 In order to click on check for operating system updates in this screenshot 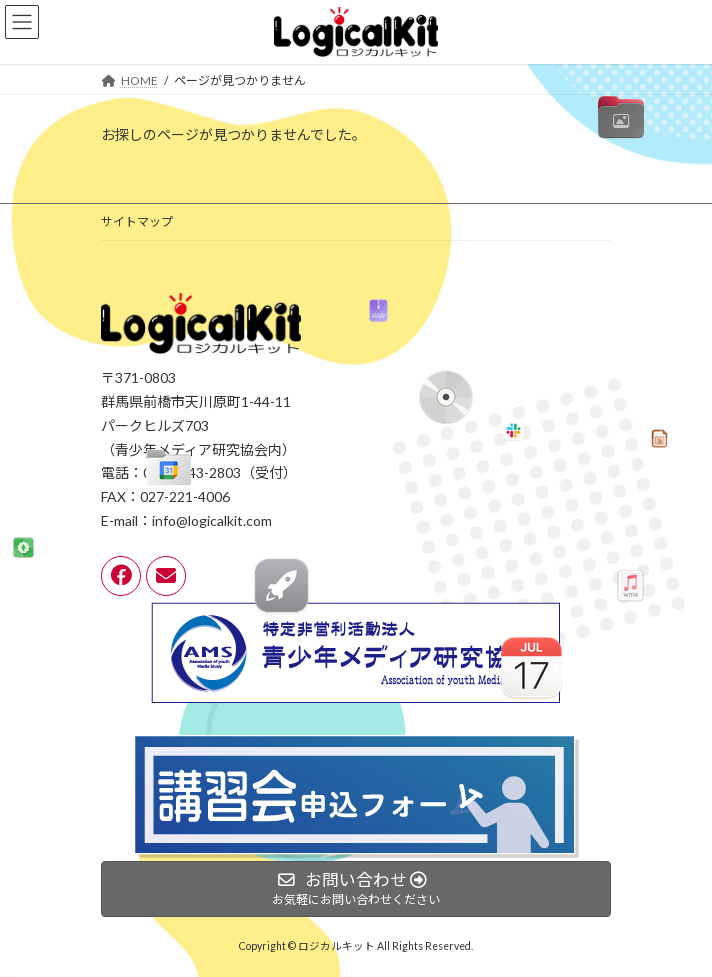, I will do `click(23, 547)`.